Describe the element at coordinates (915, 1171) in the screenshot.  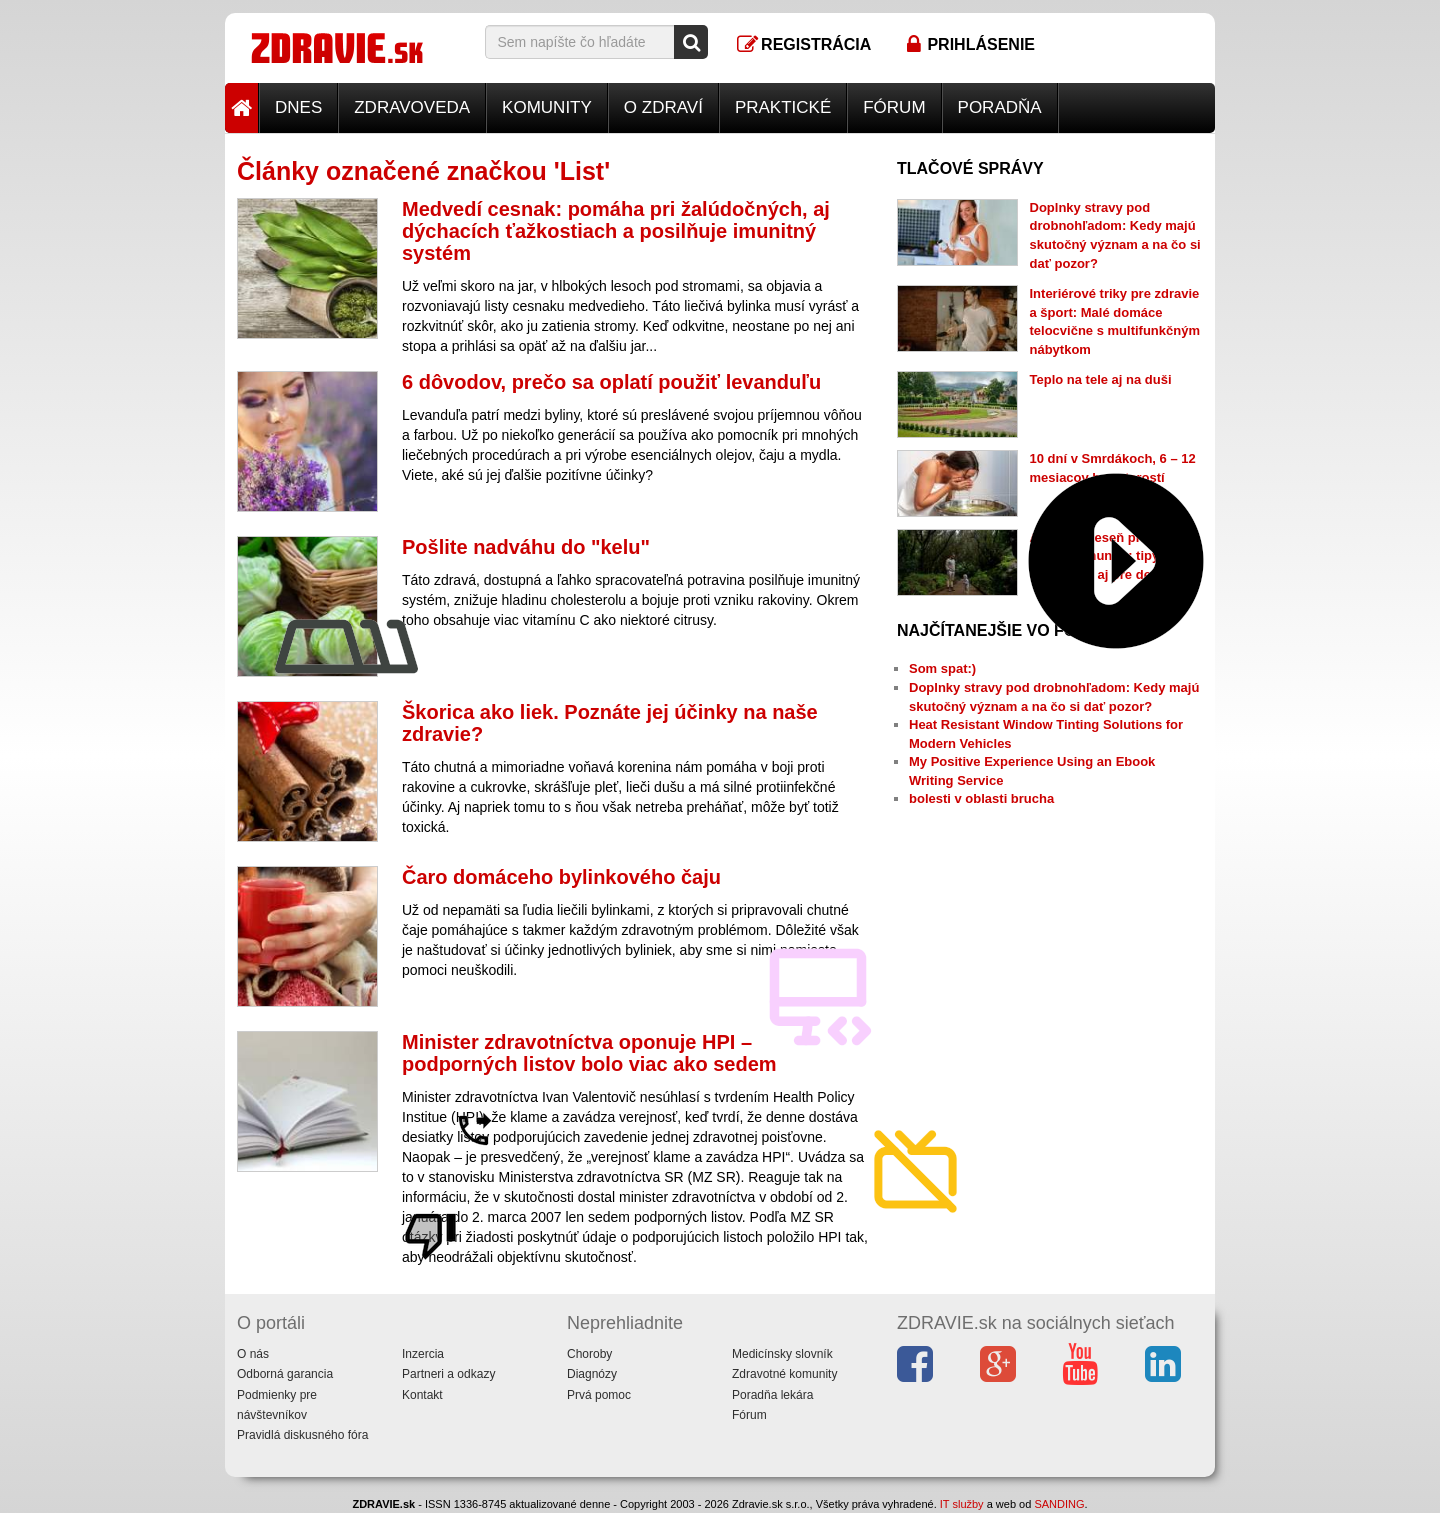
I see `tv or display is currently off or disabled` at that location.